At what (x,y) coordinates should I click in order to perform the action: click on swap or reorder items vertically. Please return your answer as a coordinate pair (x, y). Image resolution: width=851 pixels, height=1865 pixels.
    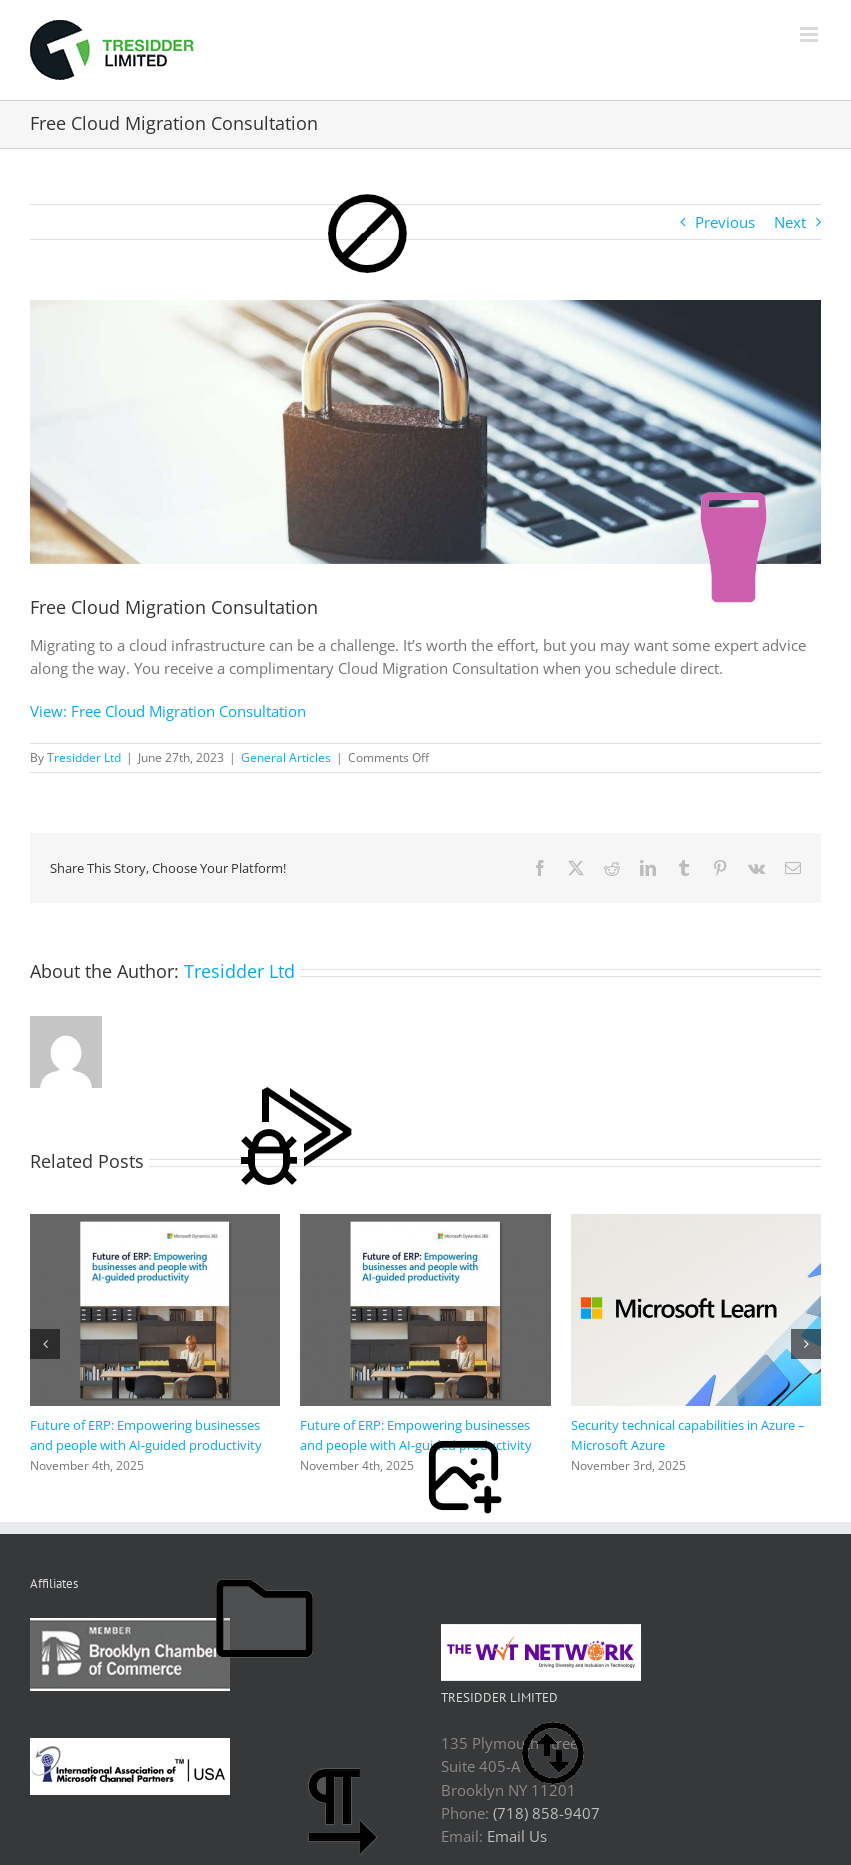
    Looking at the image, I should click on (553, 1753).